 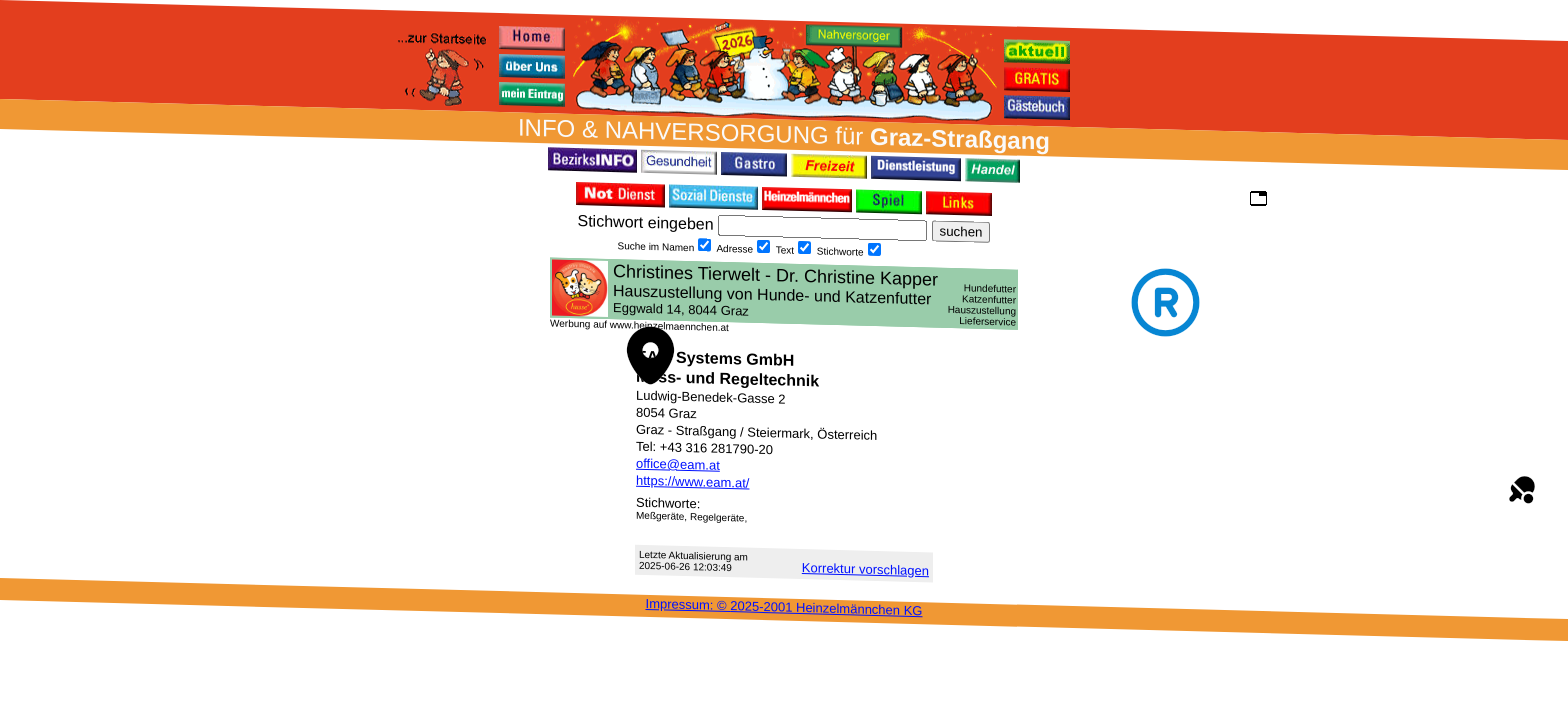 I want to click on open a new browser tab, so click(x=1258, y=198).